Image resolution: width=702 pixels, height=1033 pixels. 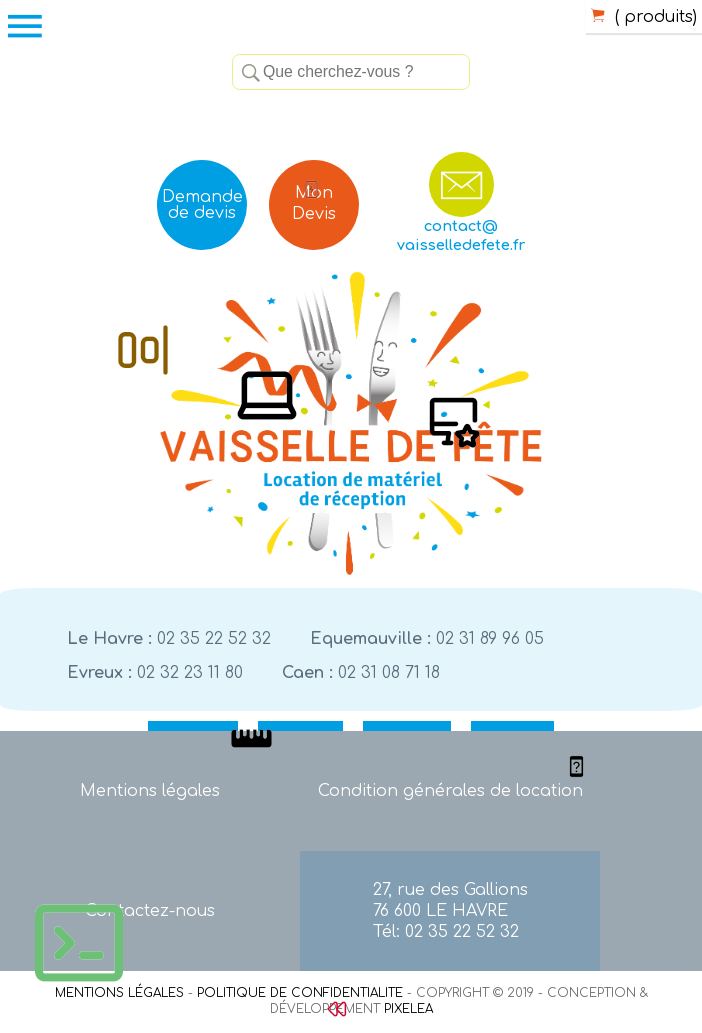 What do you see at coordinates (267, 394) in the screenshot?
I see `switch to desktop view` at bounding box center [267, 394].